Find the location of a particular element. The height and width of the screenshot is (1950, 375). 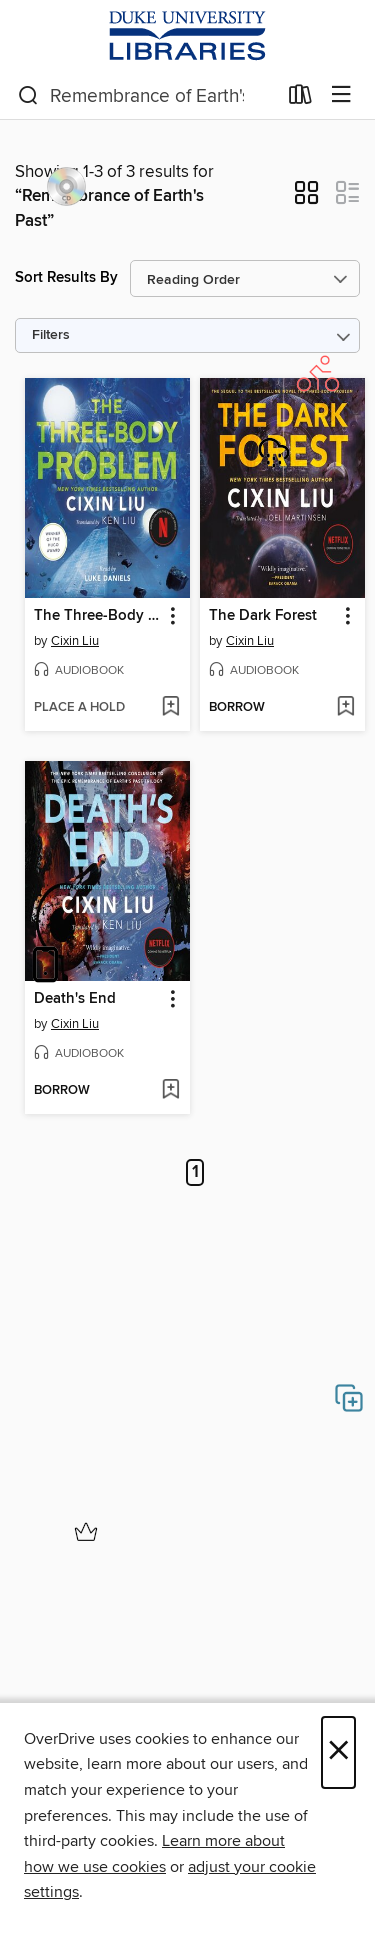

indicates light rain or drizzle conditions is located at coordinates (274, 452).